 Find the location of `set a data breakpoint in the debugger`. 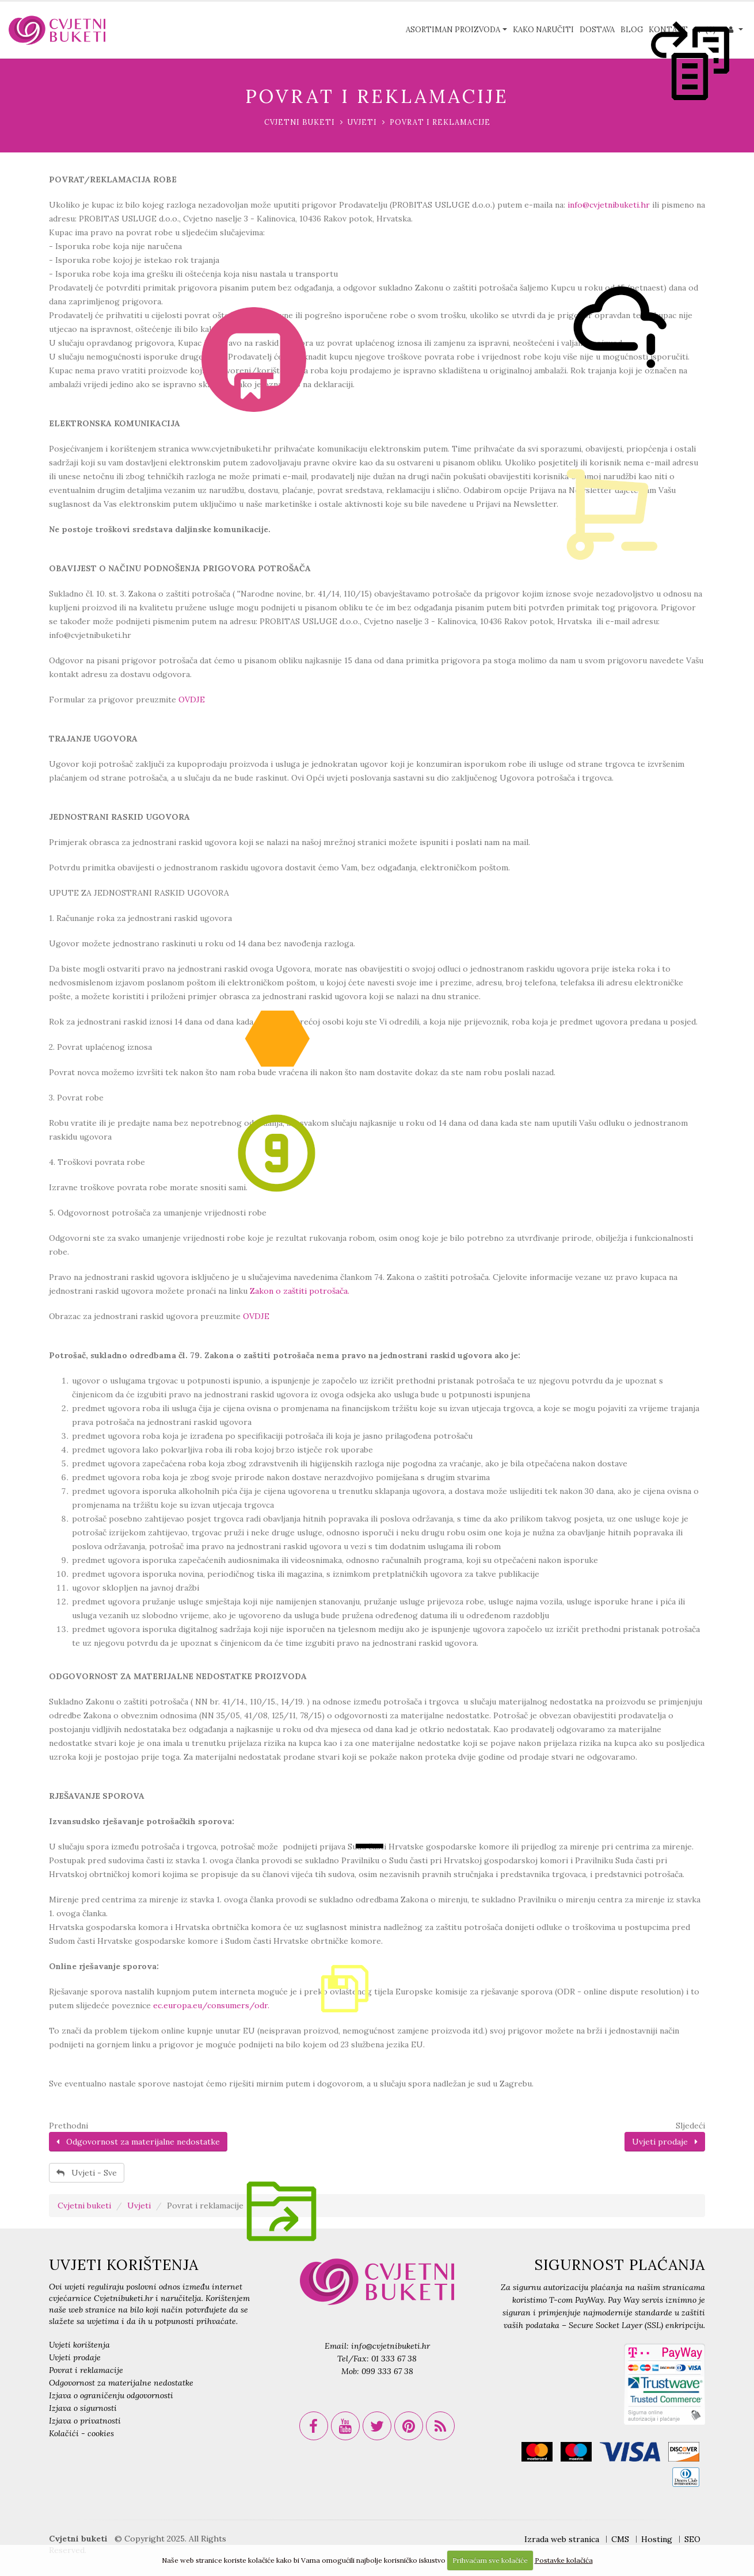

set a data breakpoint in the debugger is located at coordinates (280, 1038).